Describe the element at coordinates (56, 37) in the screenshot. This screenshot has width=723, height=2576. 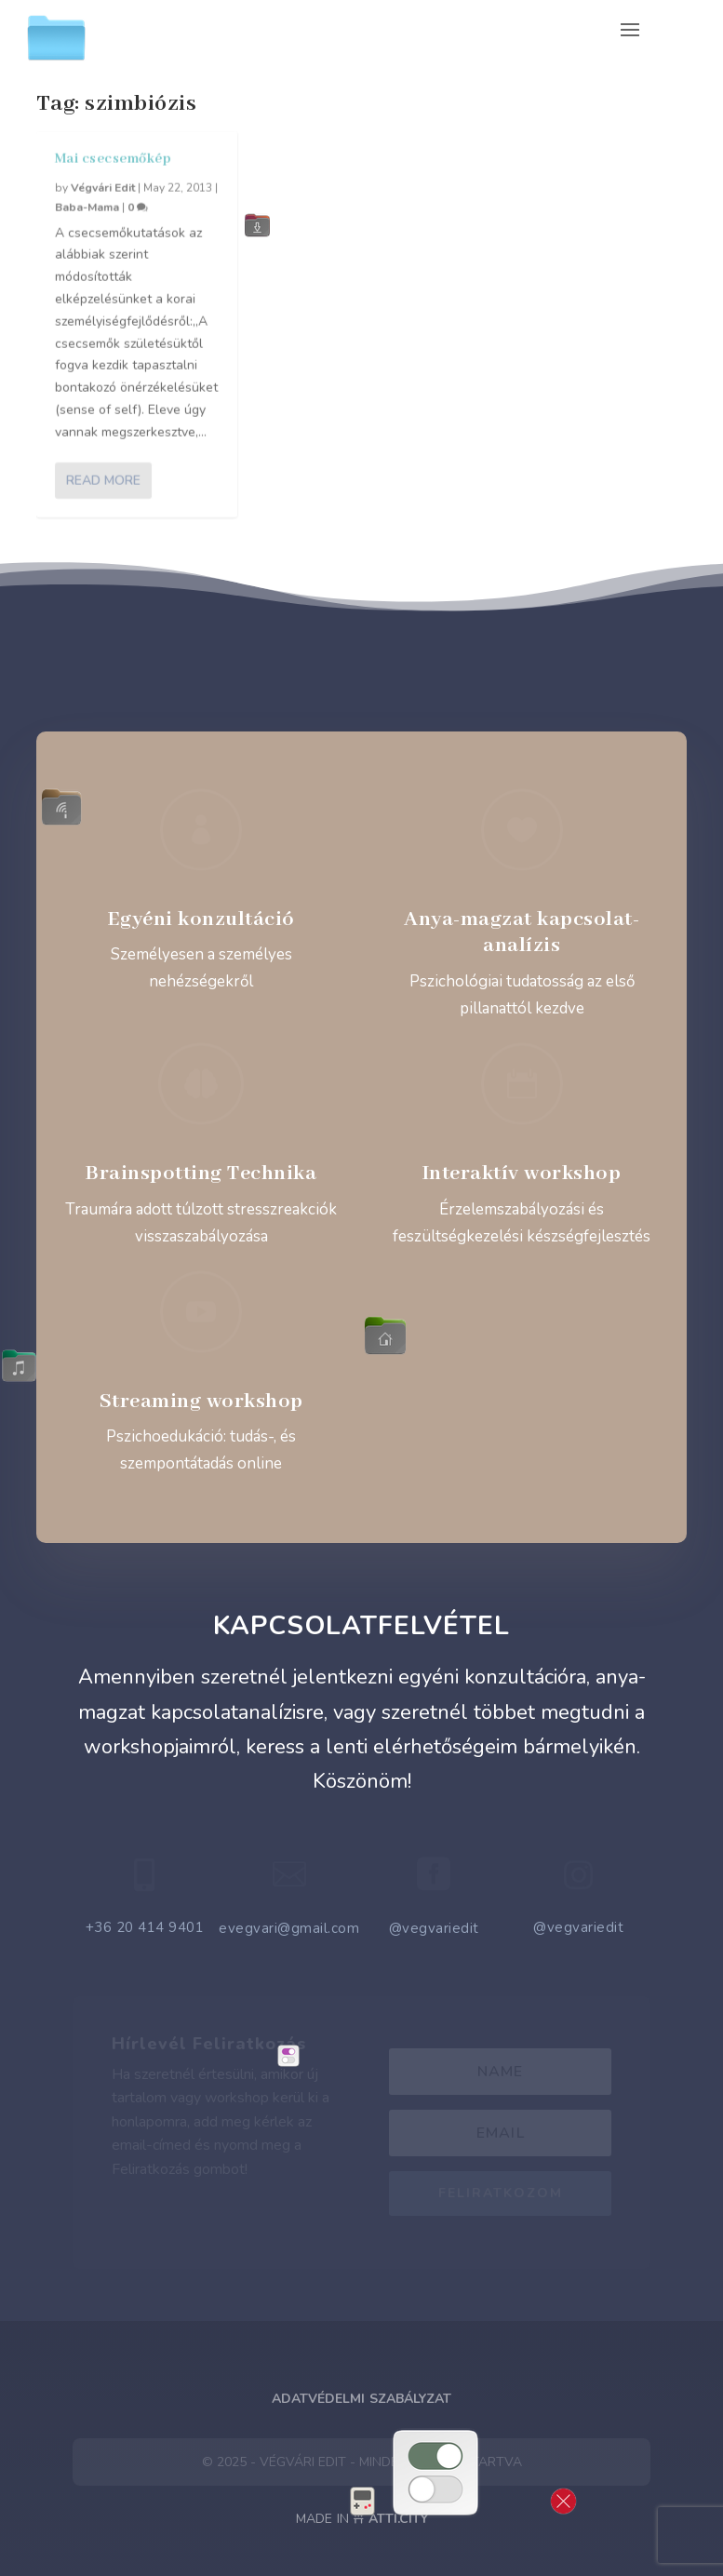
I see `open folder to view contents` at that location.